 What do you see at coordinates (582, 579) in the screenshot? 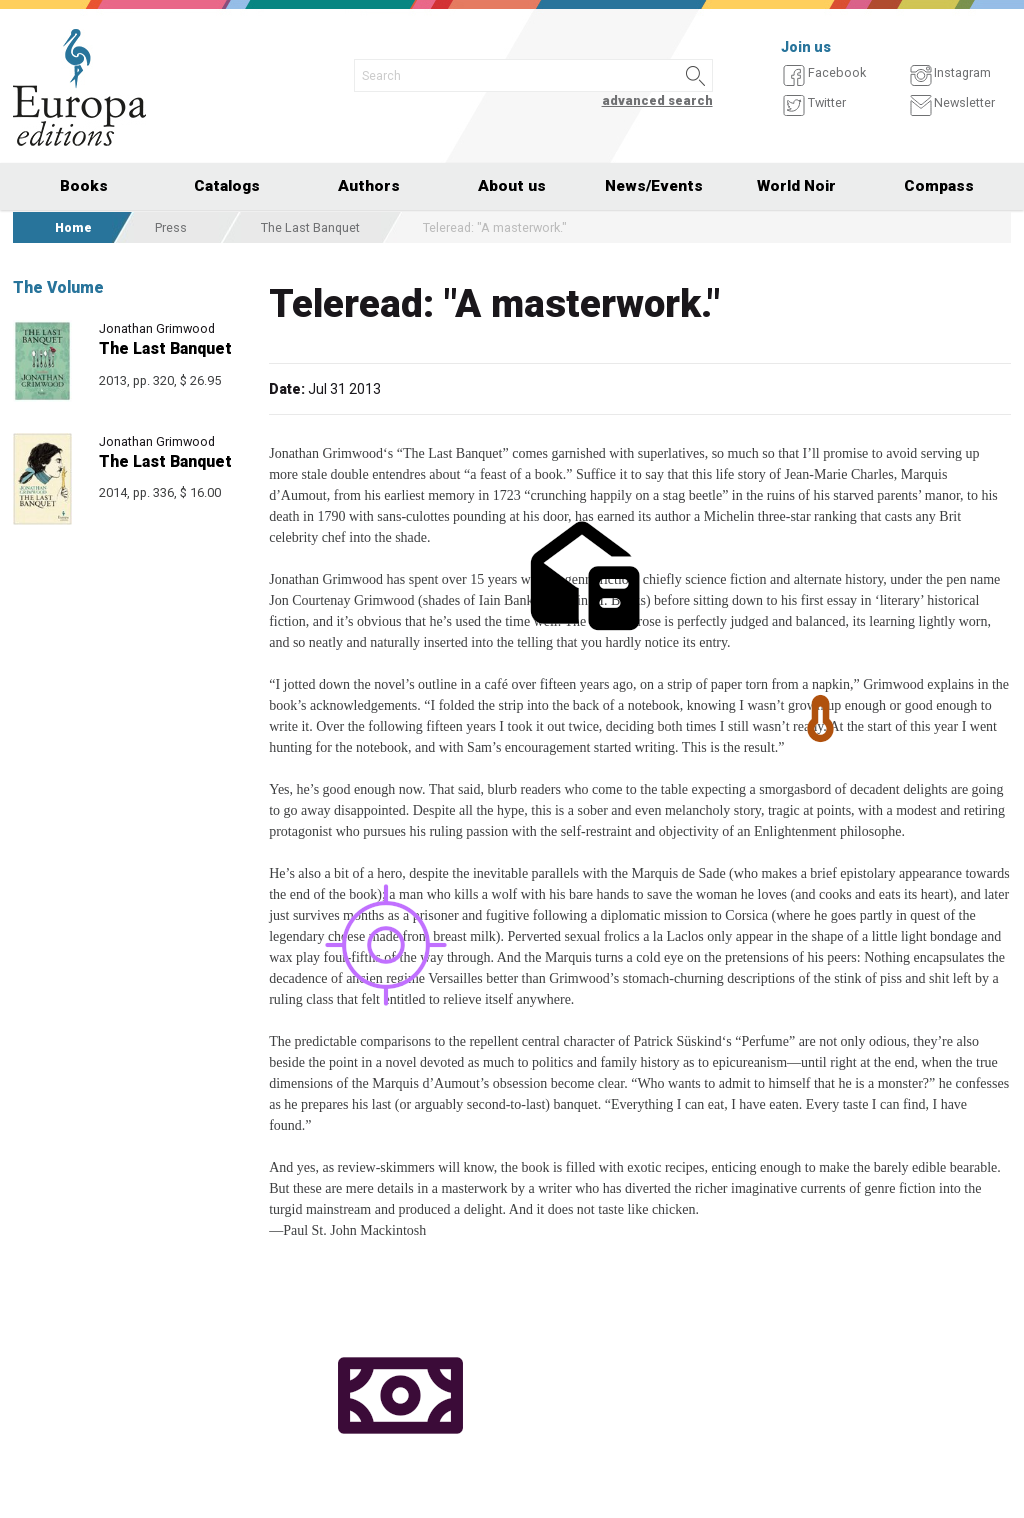
I see `view an opened email or message` at bounding box center [582, 579].